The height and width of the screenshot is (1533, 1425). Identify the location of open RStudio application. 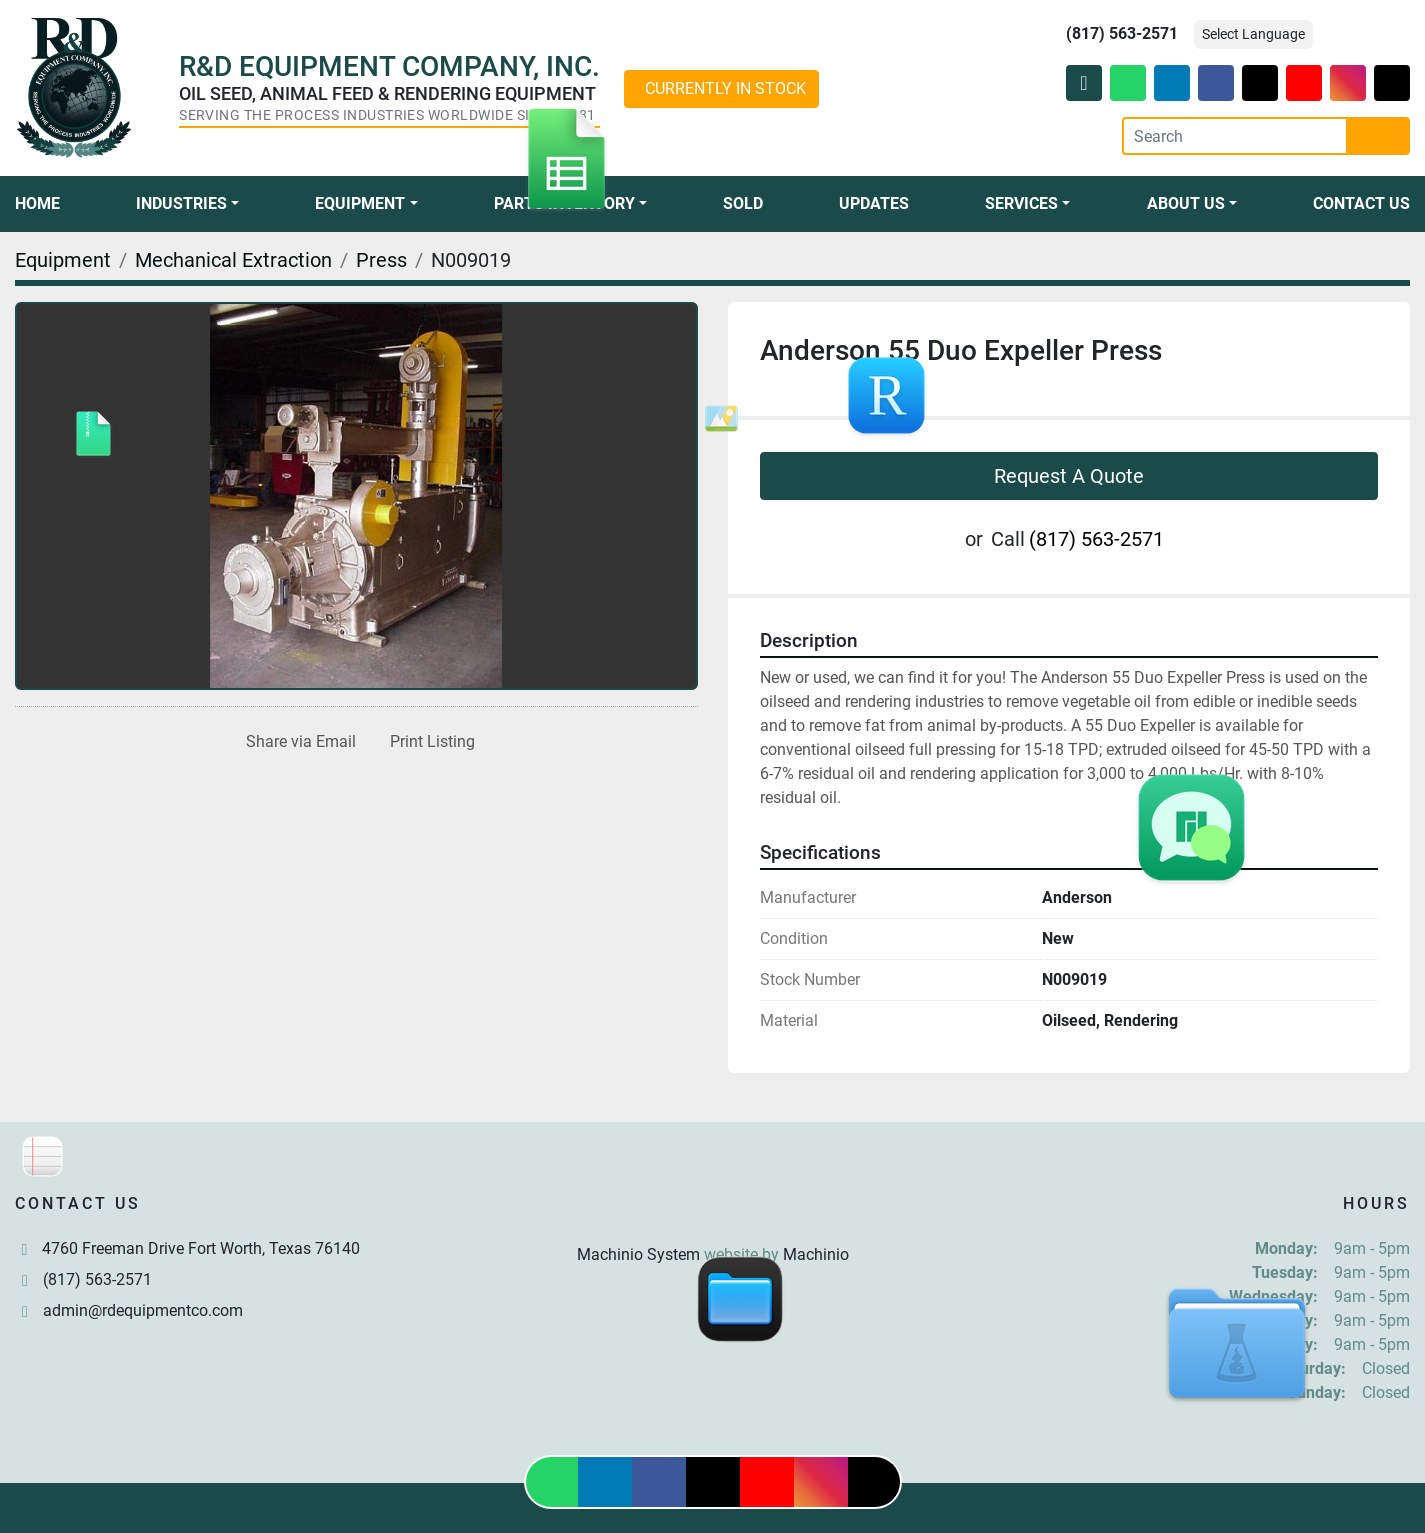
(886, 395).